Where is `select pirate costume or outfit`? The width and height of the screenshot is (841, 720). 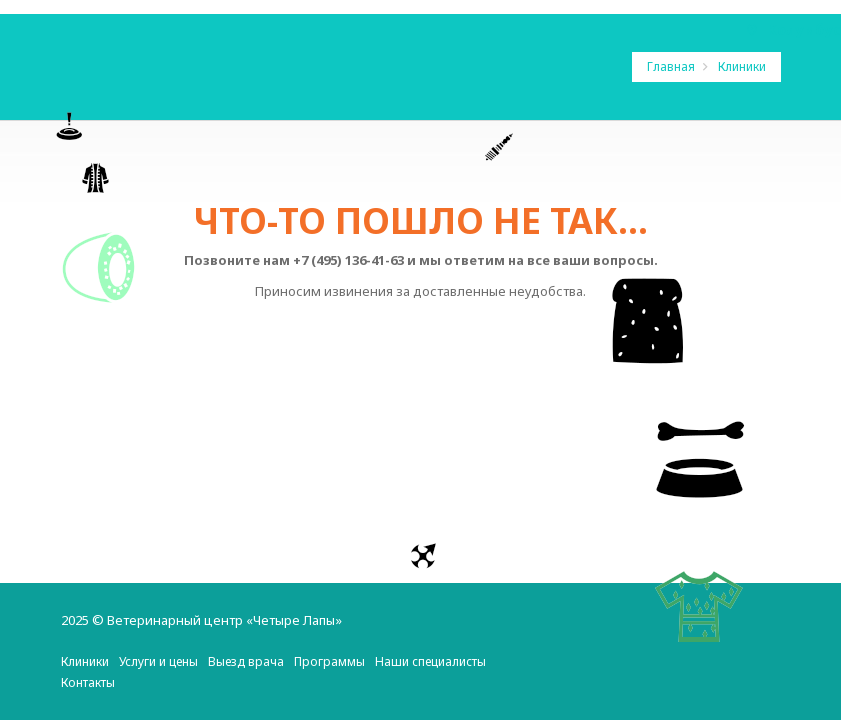
select pirate costume or outfit is located at coordinates (95, 177).